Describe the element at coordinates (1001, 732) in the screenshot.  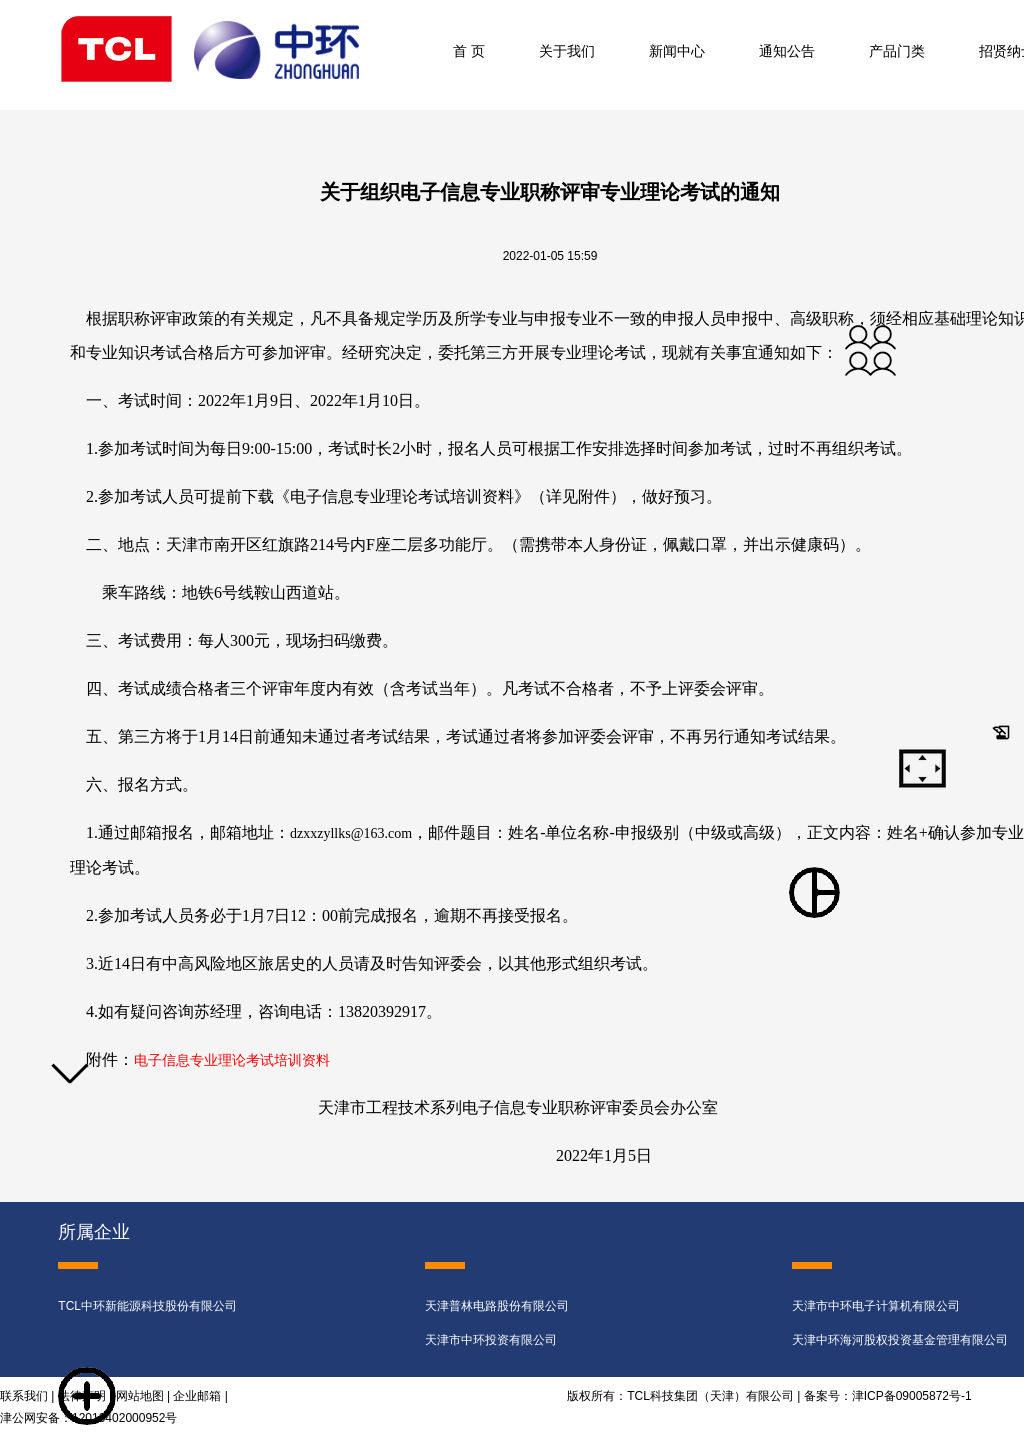
I see `view document history or revisions` at that location.